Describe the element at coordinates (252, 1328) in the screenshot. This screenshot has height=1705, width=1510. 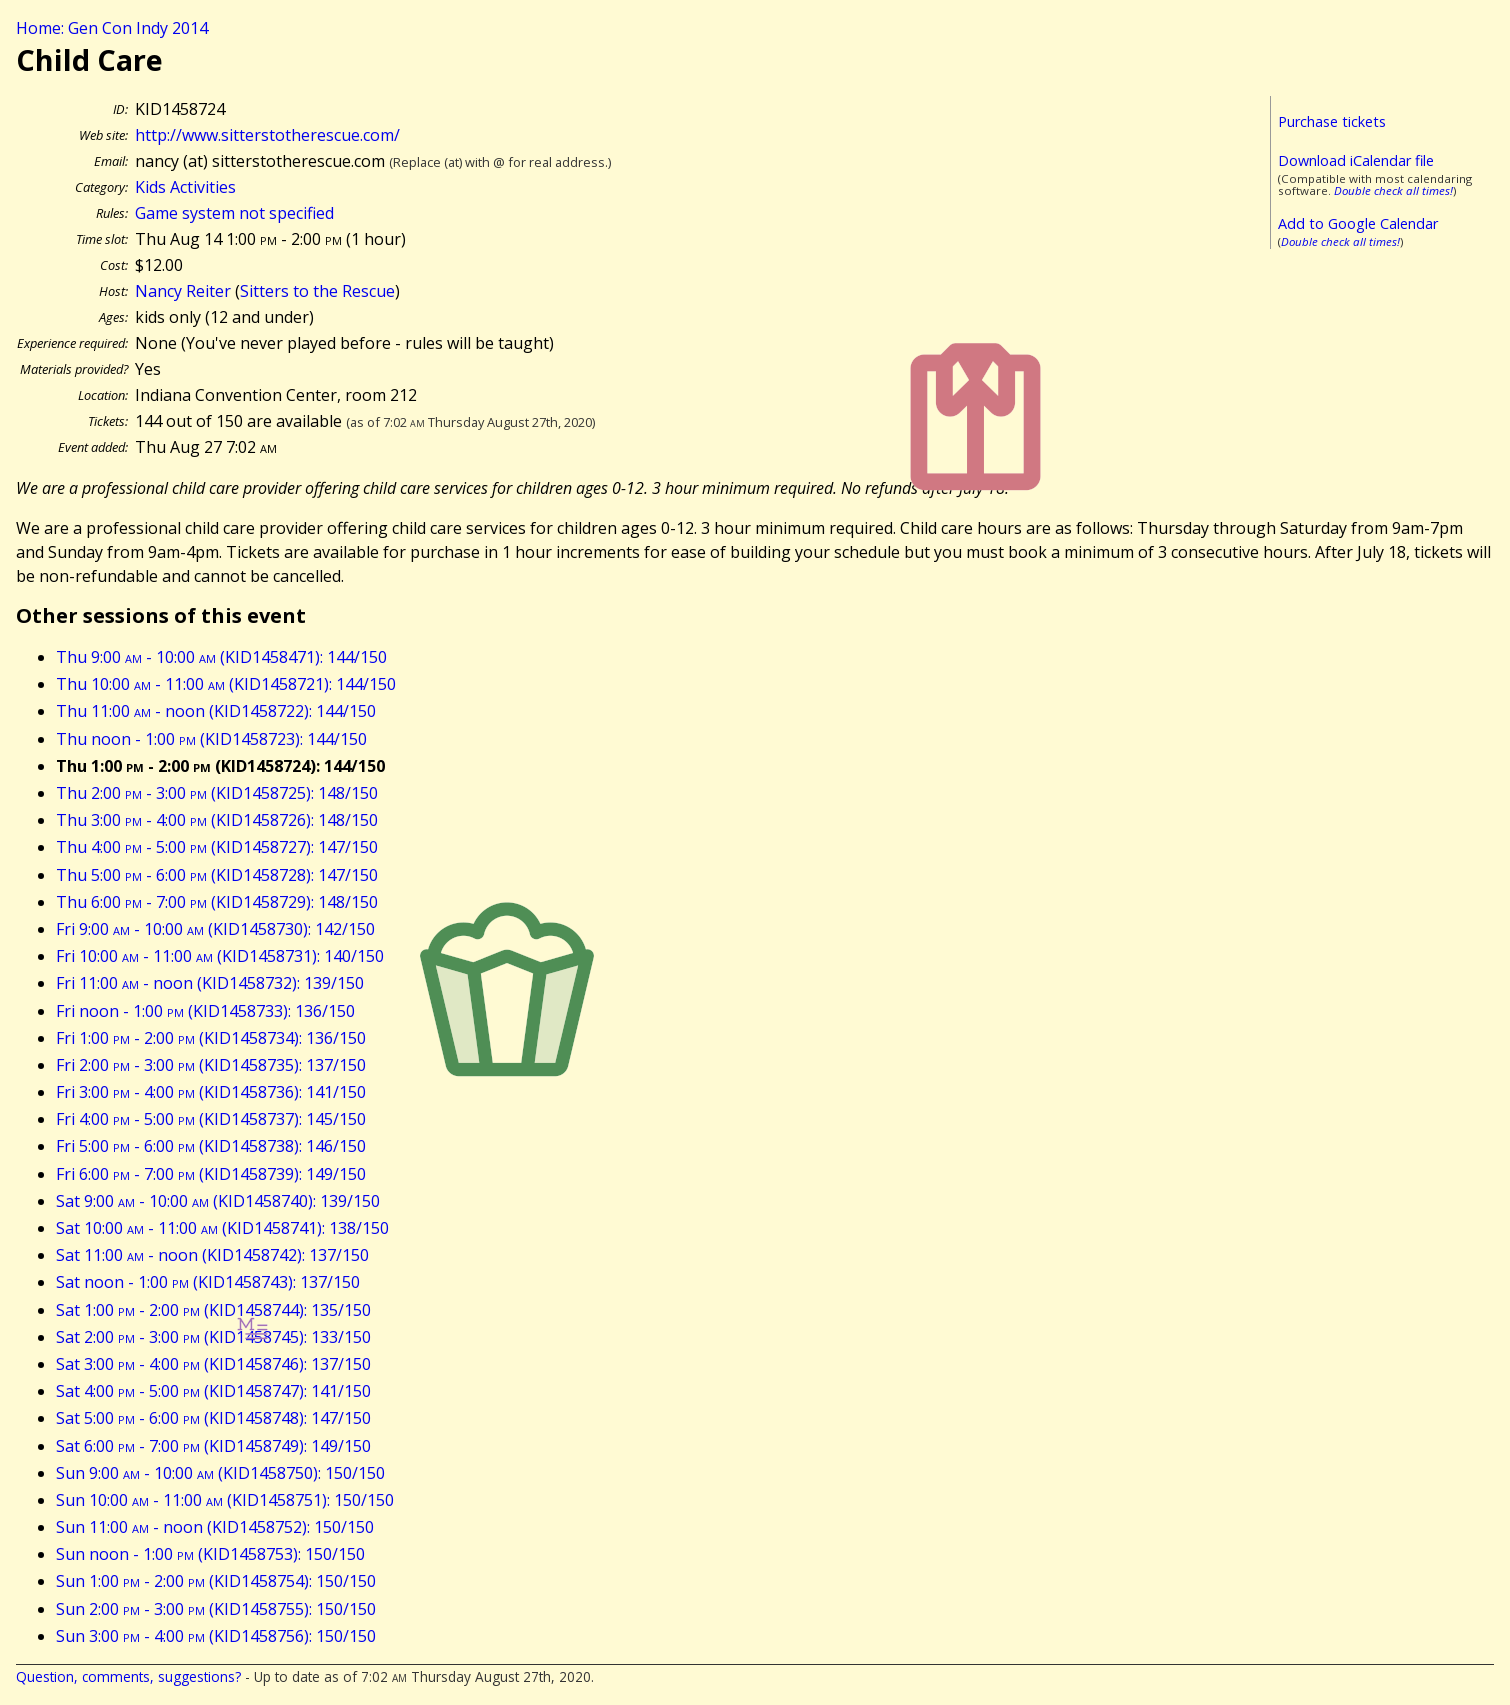
I see `read article on medium` at that location.